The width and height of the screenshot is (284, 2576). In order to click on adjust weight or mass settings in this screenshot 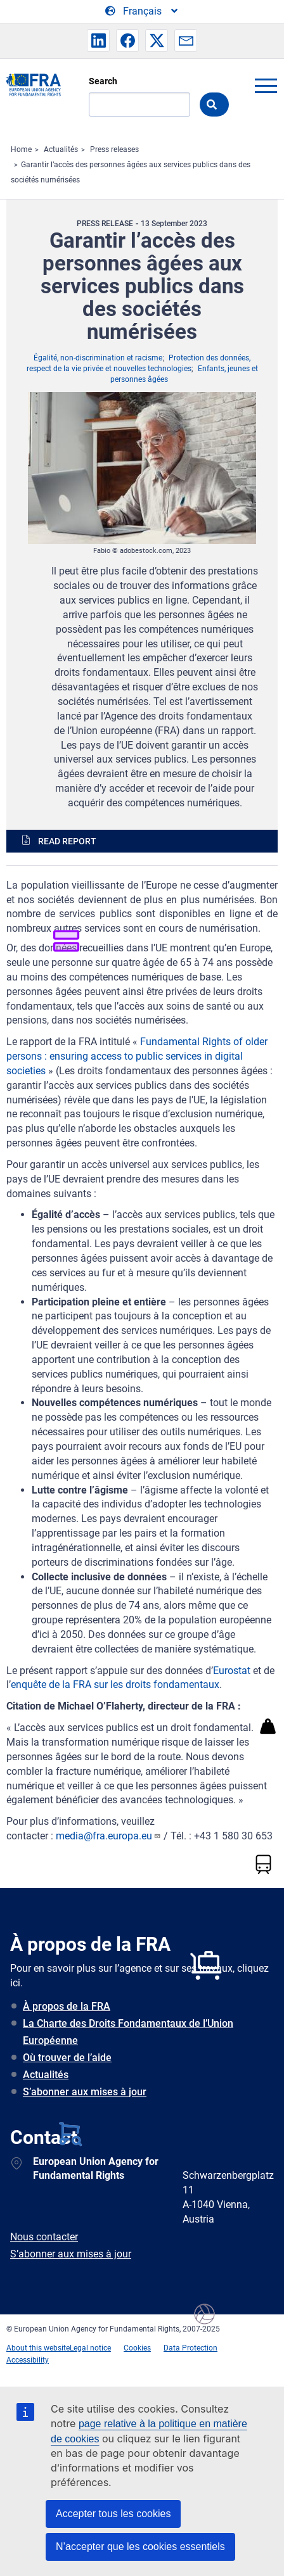, I will do `click(268, 1726)`.